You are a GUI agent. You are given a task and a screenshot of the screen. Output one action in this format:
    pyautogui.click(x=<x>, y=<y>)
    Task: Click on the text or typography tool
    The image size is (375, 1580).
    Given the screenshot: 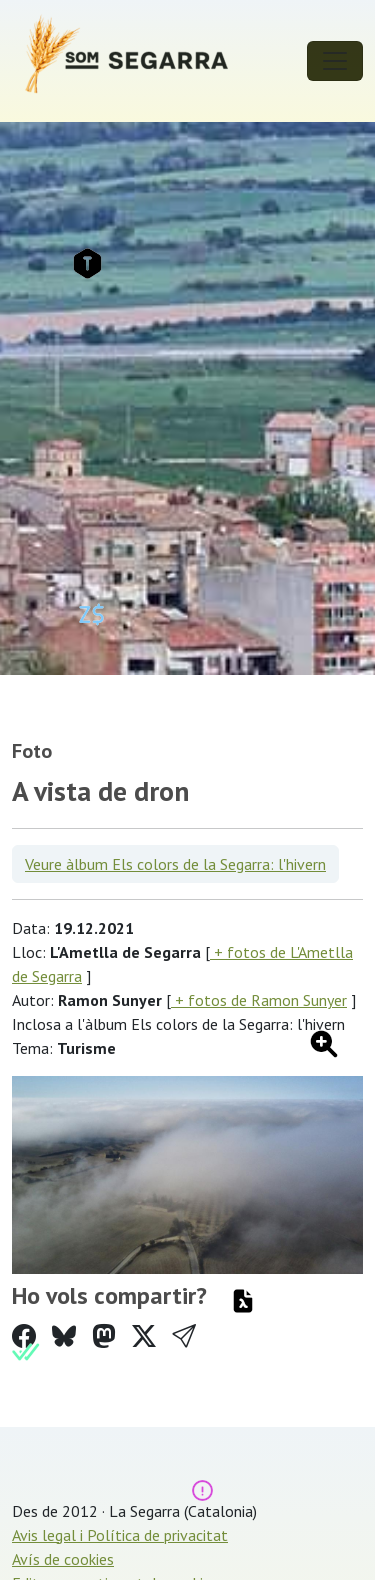 What is the action you would take?
    pyautogui.click(x=87, y=263)
    